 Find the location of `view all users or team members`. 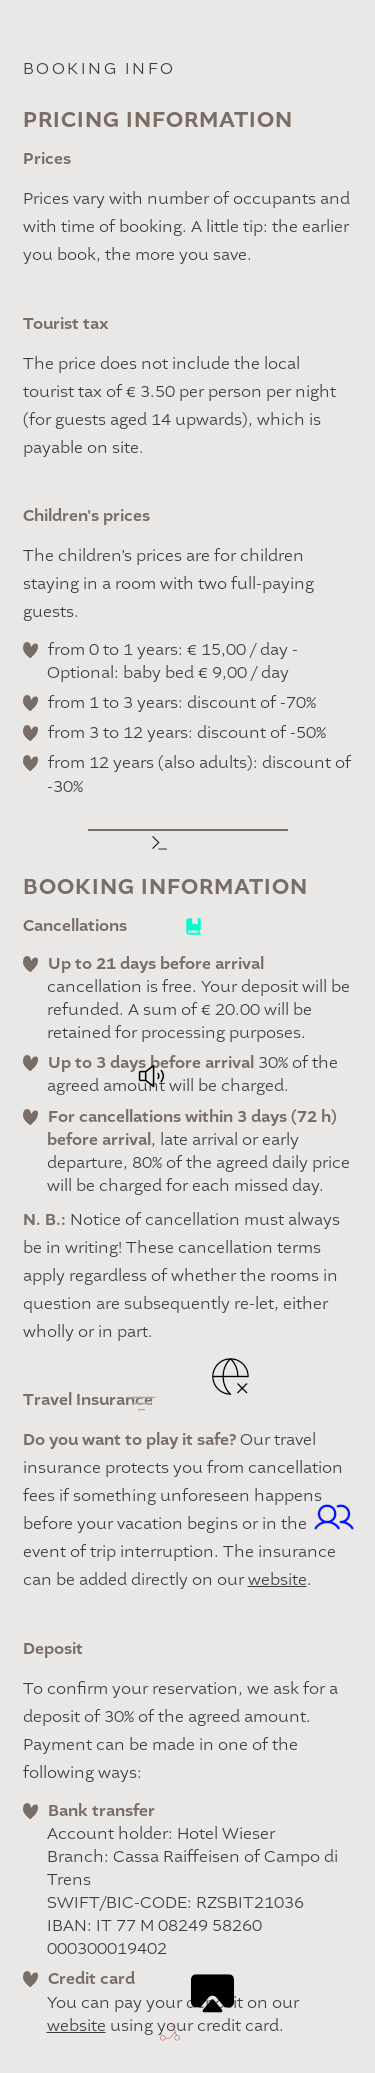

view all users or team members is located at coordinates (334, 1517).